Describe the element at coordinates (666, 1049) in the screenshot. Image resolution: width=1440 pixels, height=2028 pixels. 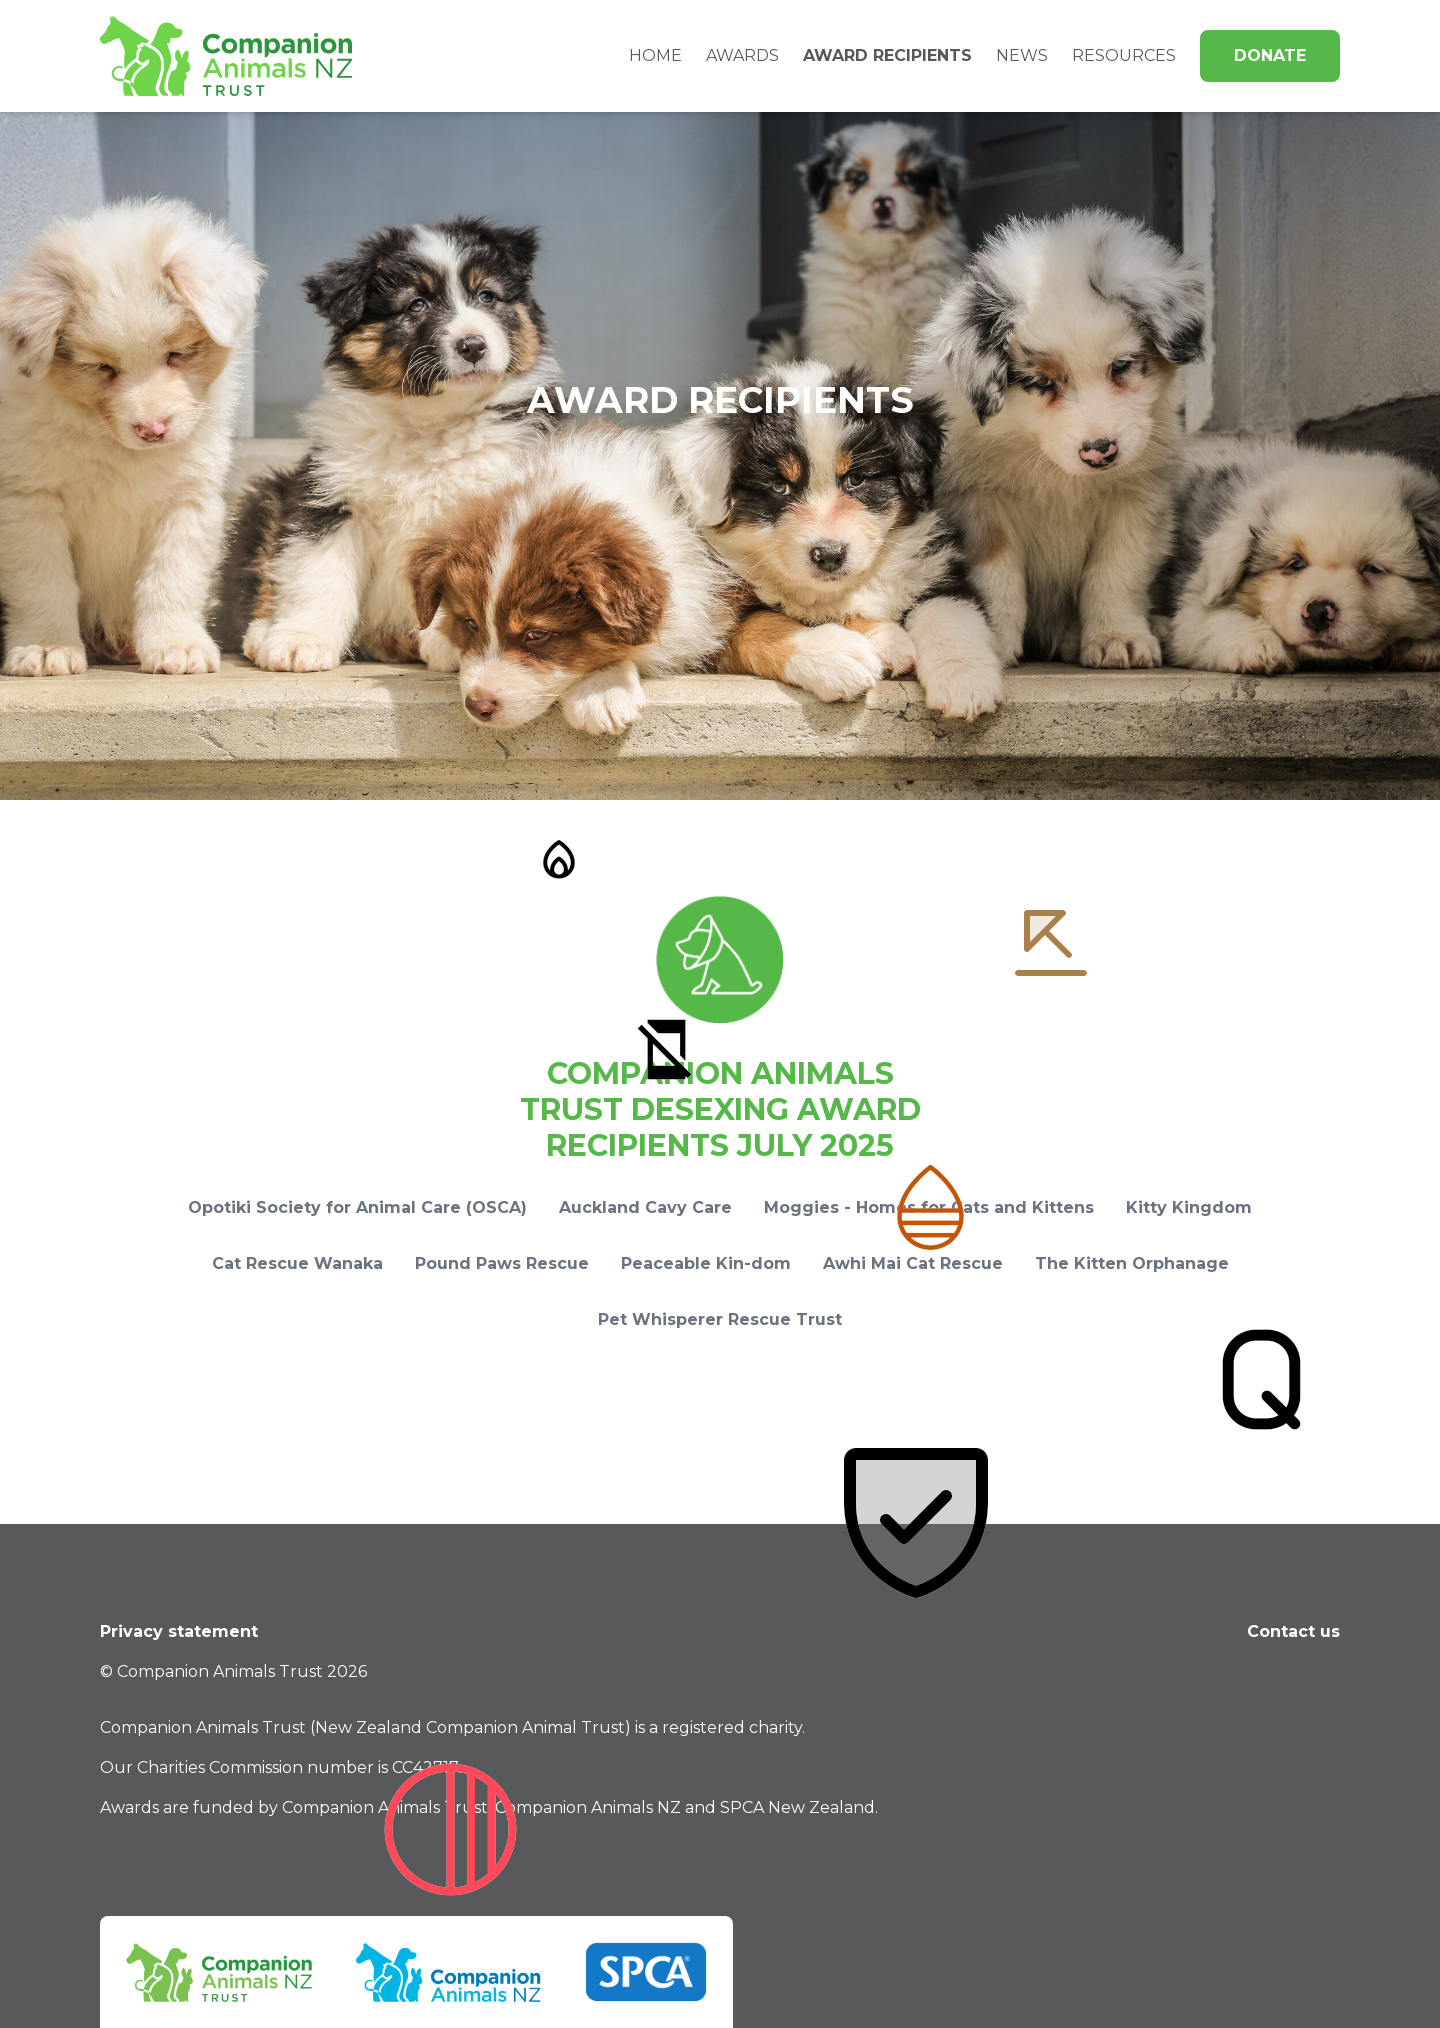
I see `no cell phone signal available` at that location.